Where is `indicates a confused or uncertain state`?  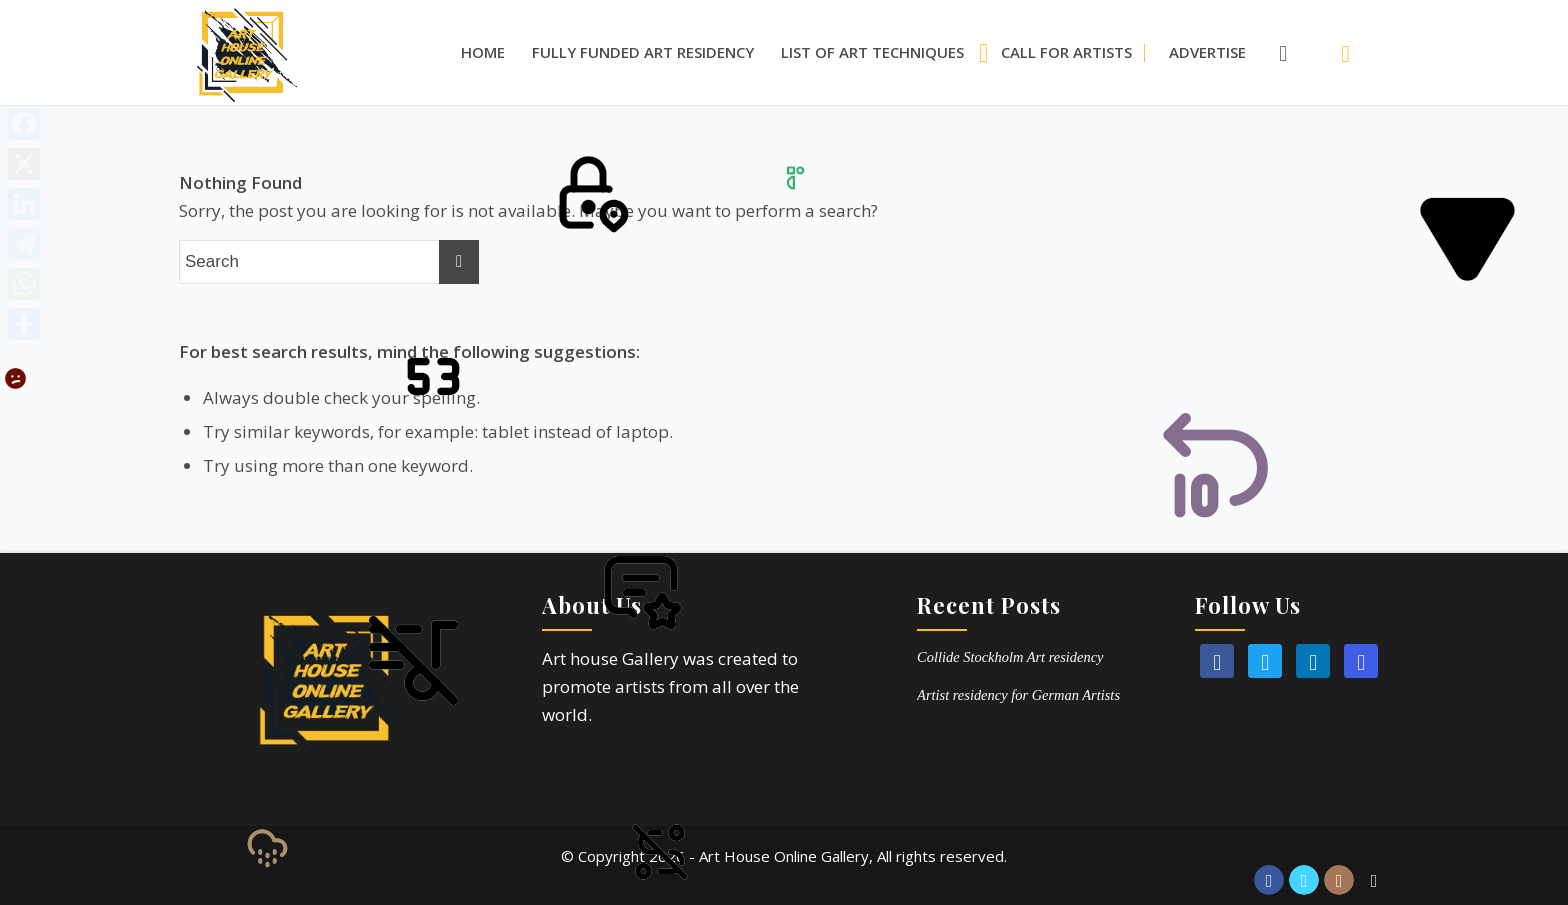
indicates a confused or uncertain state is located at coordinates (15, 378).